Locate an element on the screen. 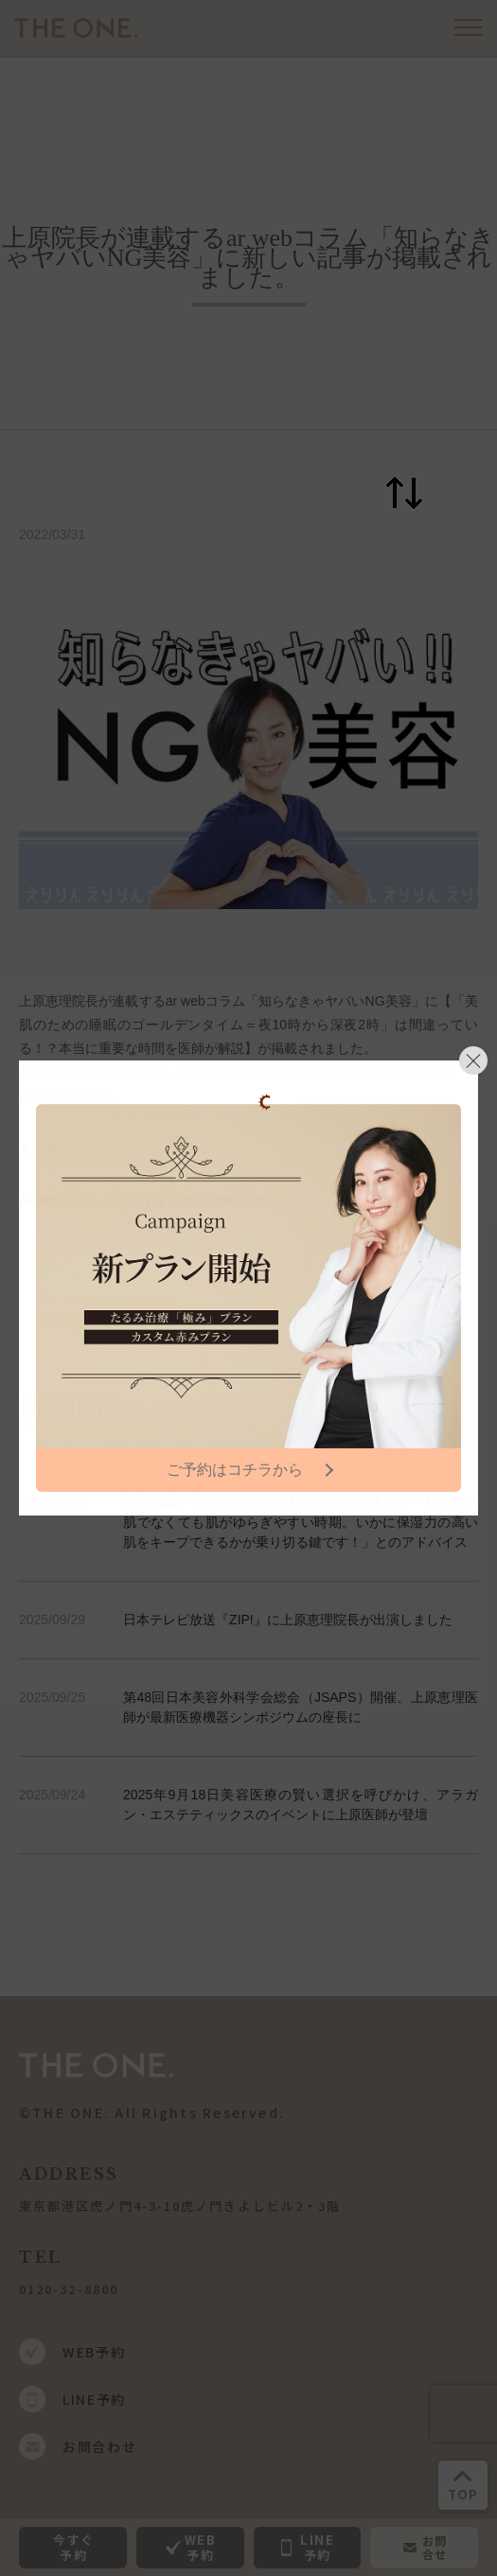 This screenshot has width=497, height=2576. sort items in ascending or descending order is located at coordinates (404, 493).